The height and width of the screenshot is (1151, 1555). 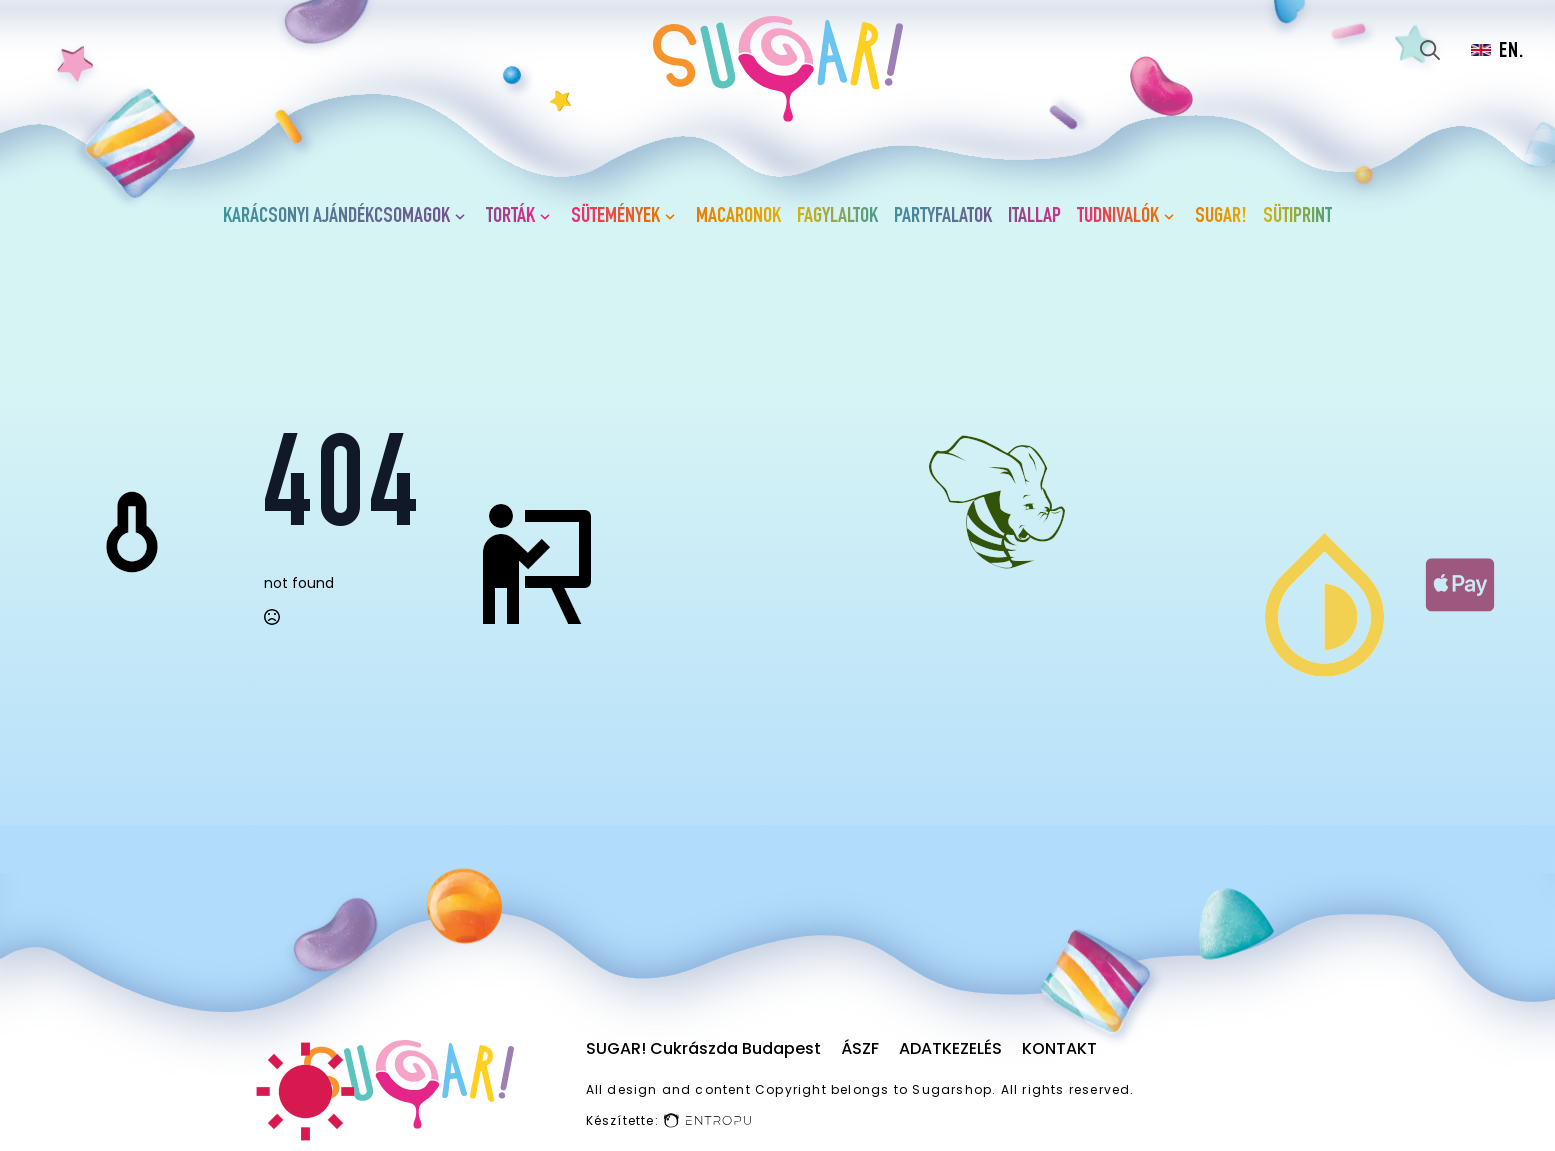 I want to click on adjust color contrast settings, so click(x=1324, y=610).